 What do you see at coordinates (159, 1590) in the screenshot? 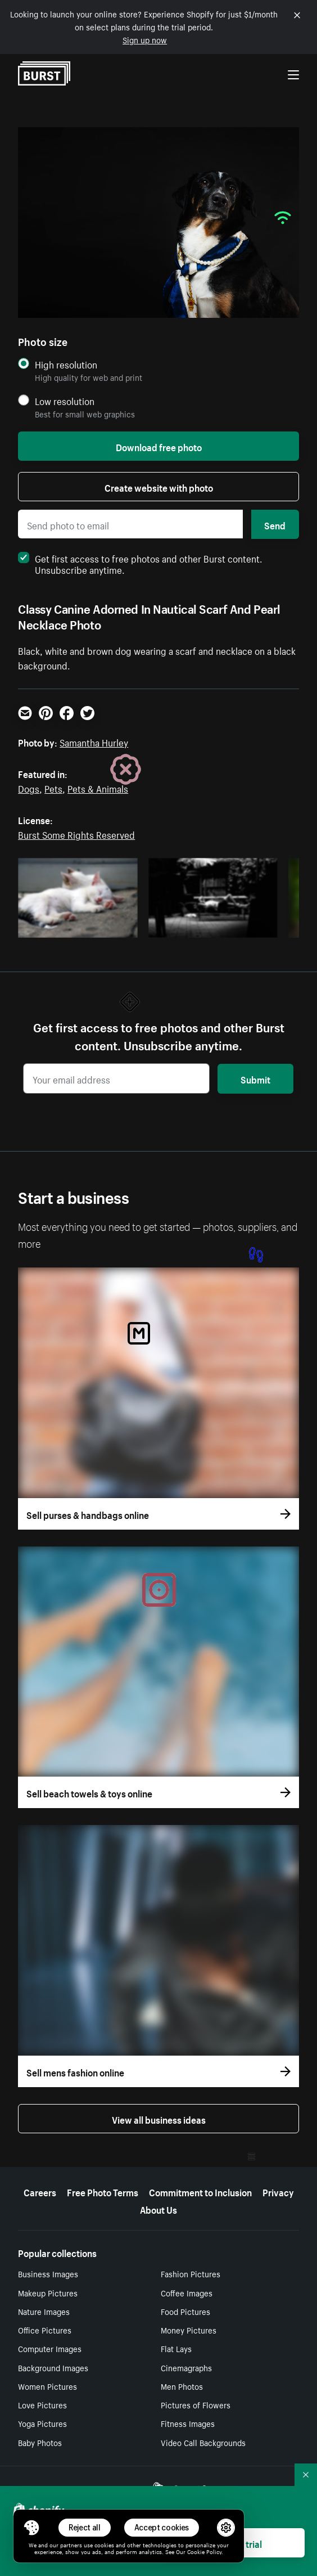
I see `browse music or audio library` at bounding box center [159, 1590].